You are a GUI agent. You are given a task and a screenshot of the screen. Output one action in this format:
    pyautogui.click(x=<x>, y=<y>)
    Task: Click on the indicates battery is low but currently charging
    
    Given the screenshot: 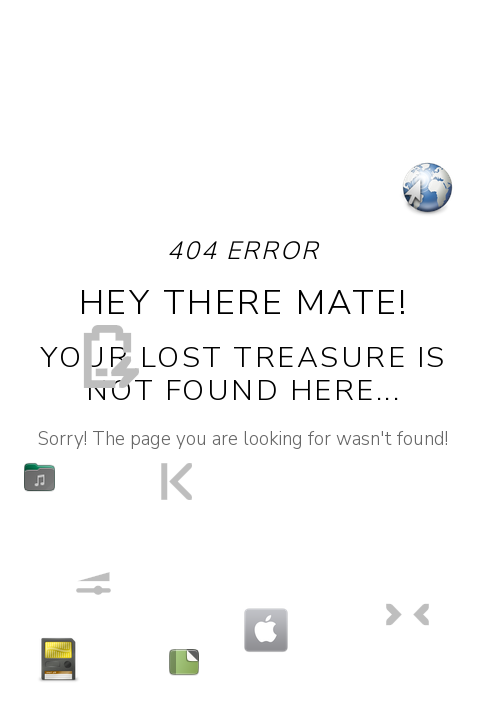 What is the action you would take?
    pyautogui.click(x=107, y=356)
    